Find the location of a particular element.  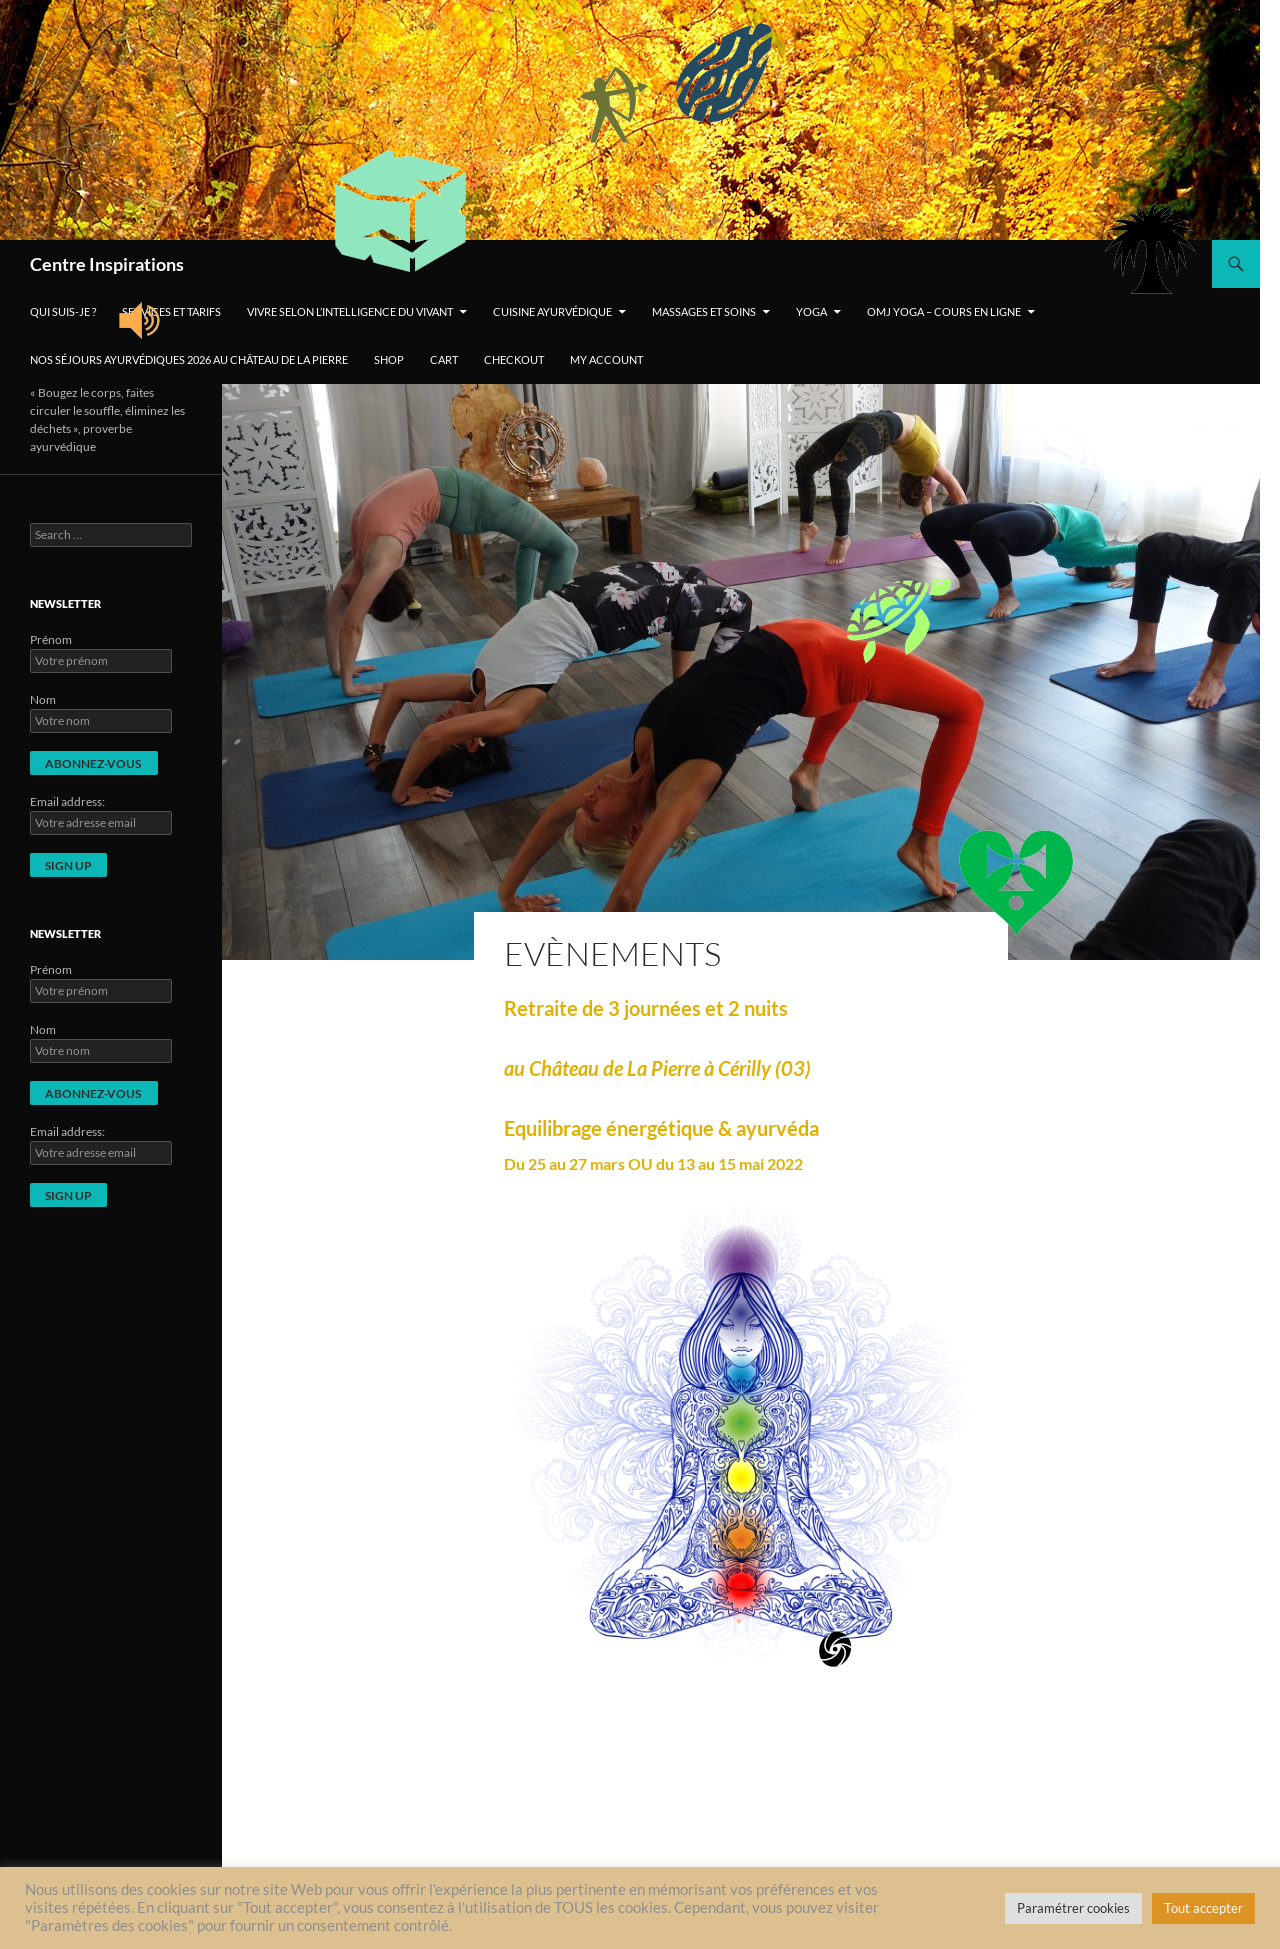

indicates marine wildlife or ocean conservation content is located at coordinates (899, 621).